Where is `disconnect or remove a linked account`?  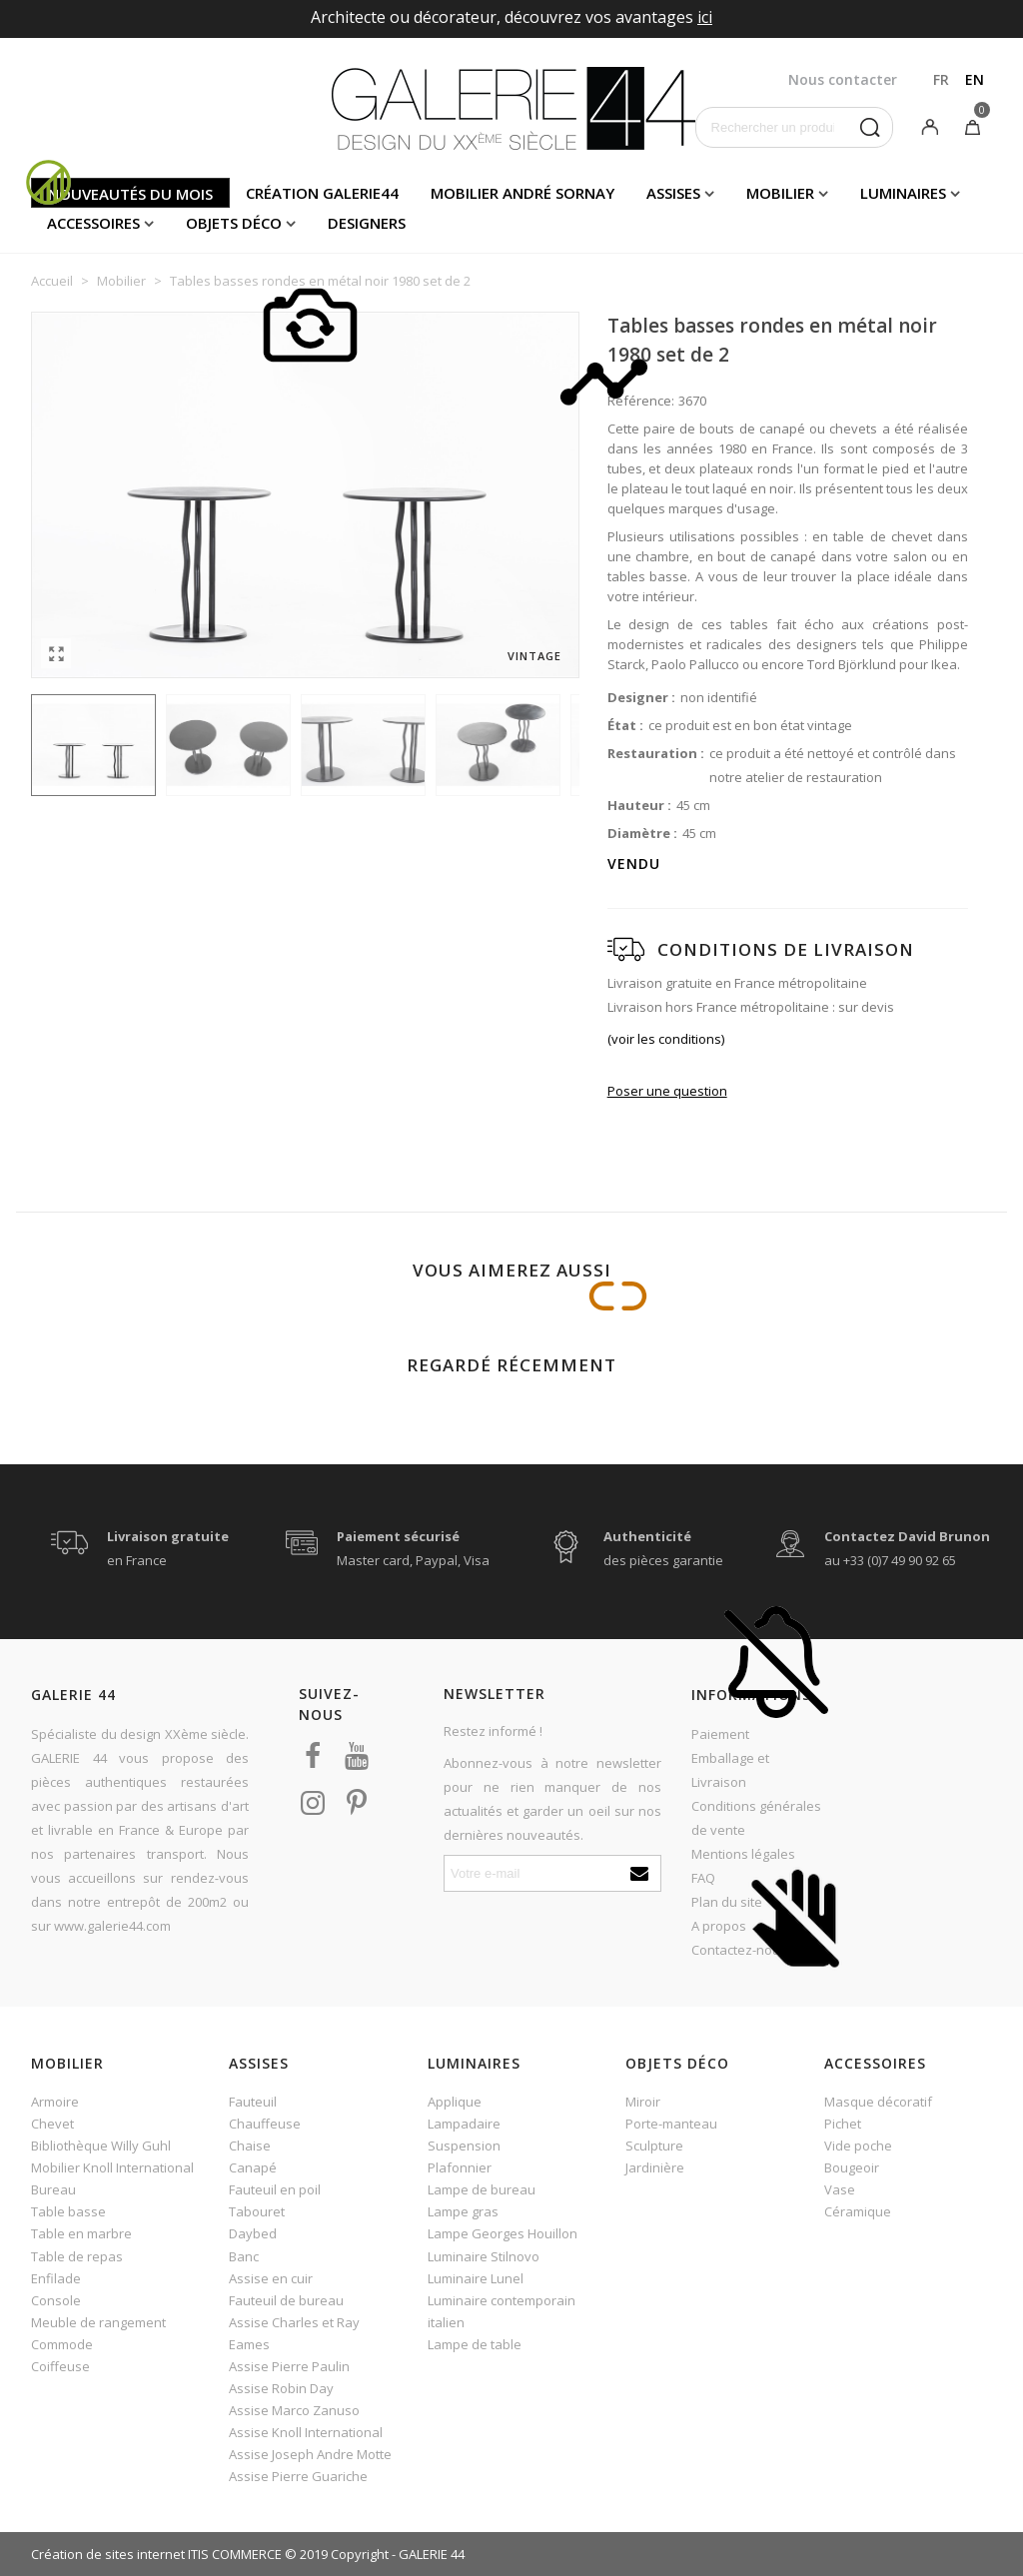
disconnect or remove a linked account is located at coordinates (617, 1295).